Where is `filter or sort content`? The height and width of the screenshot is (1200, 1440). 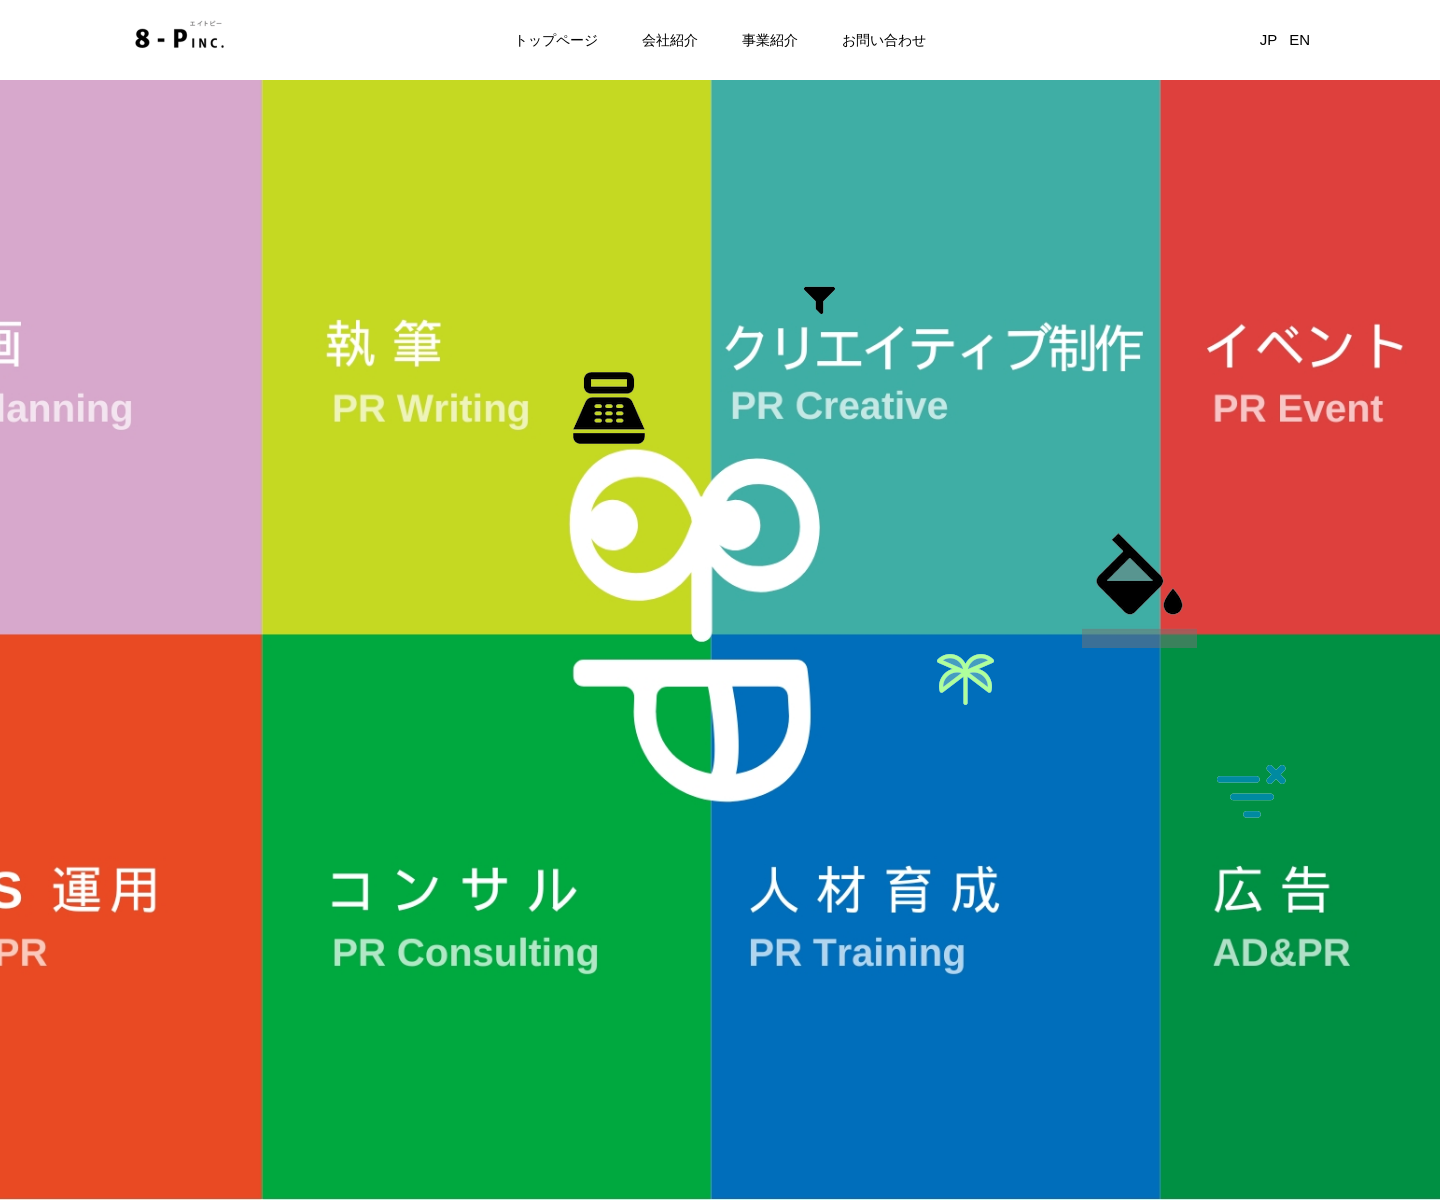 filter or sort content is located at coordinates (819, 298).